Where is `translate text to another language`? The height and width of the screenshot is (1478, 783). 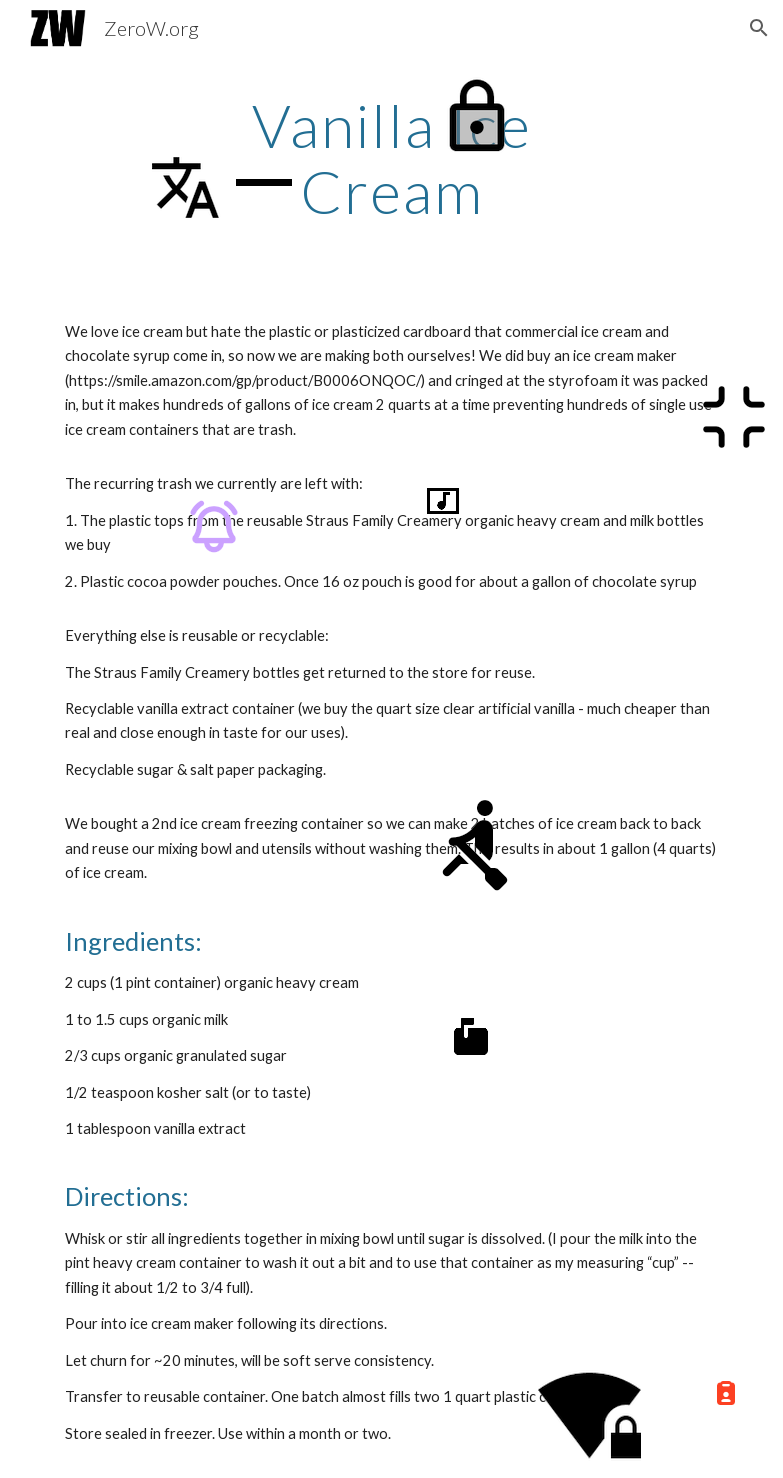 translate text to another language is located at coordinates (185, 187).